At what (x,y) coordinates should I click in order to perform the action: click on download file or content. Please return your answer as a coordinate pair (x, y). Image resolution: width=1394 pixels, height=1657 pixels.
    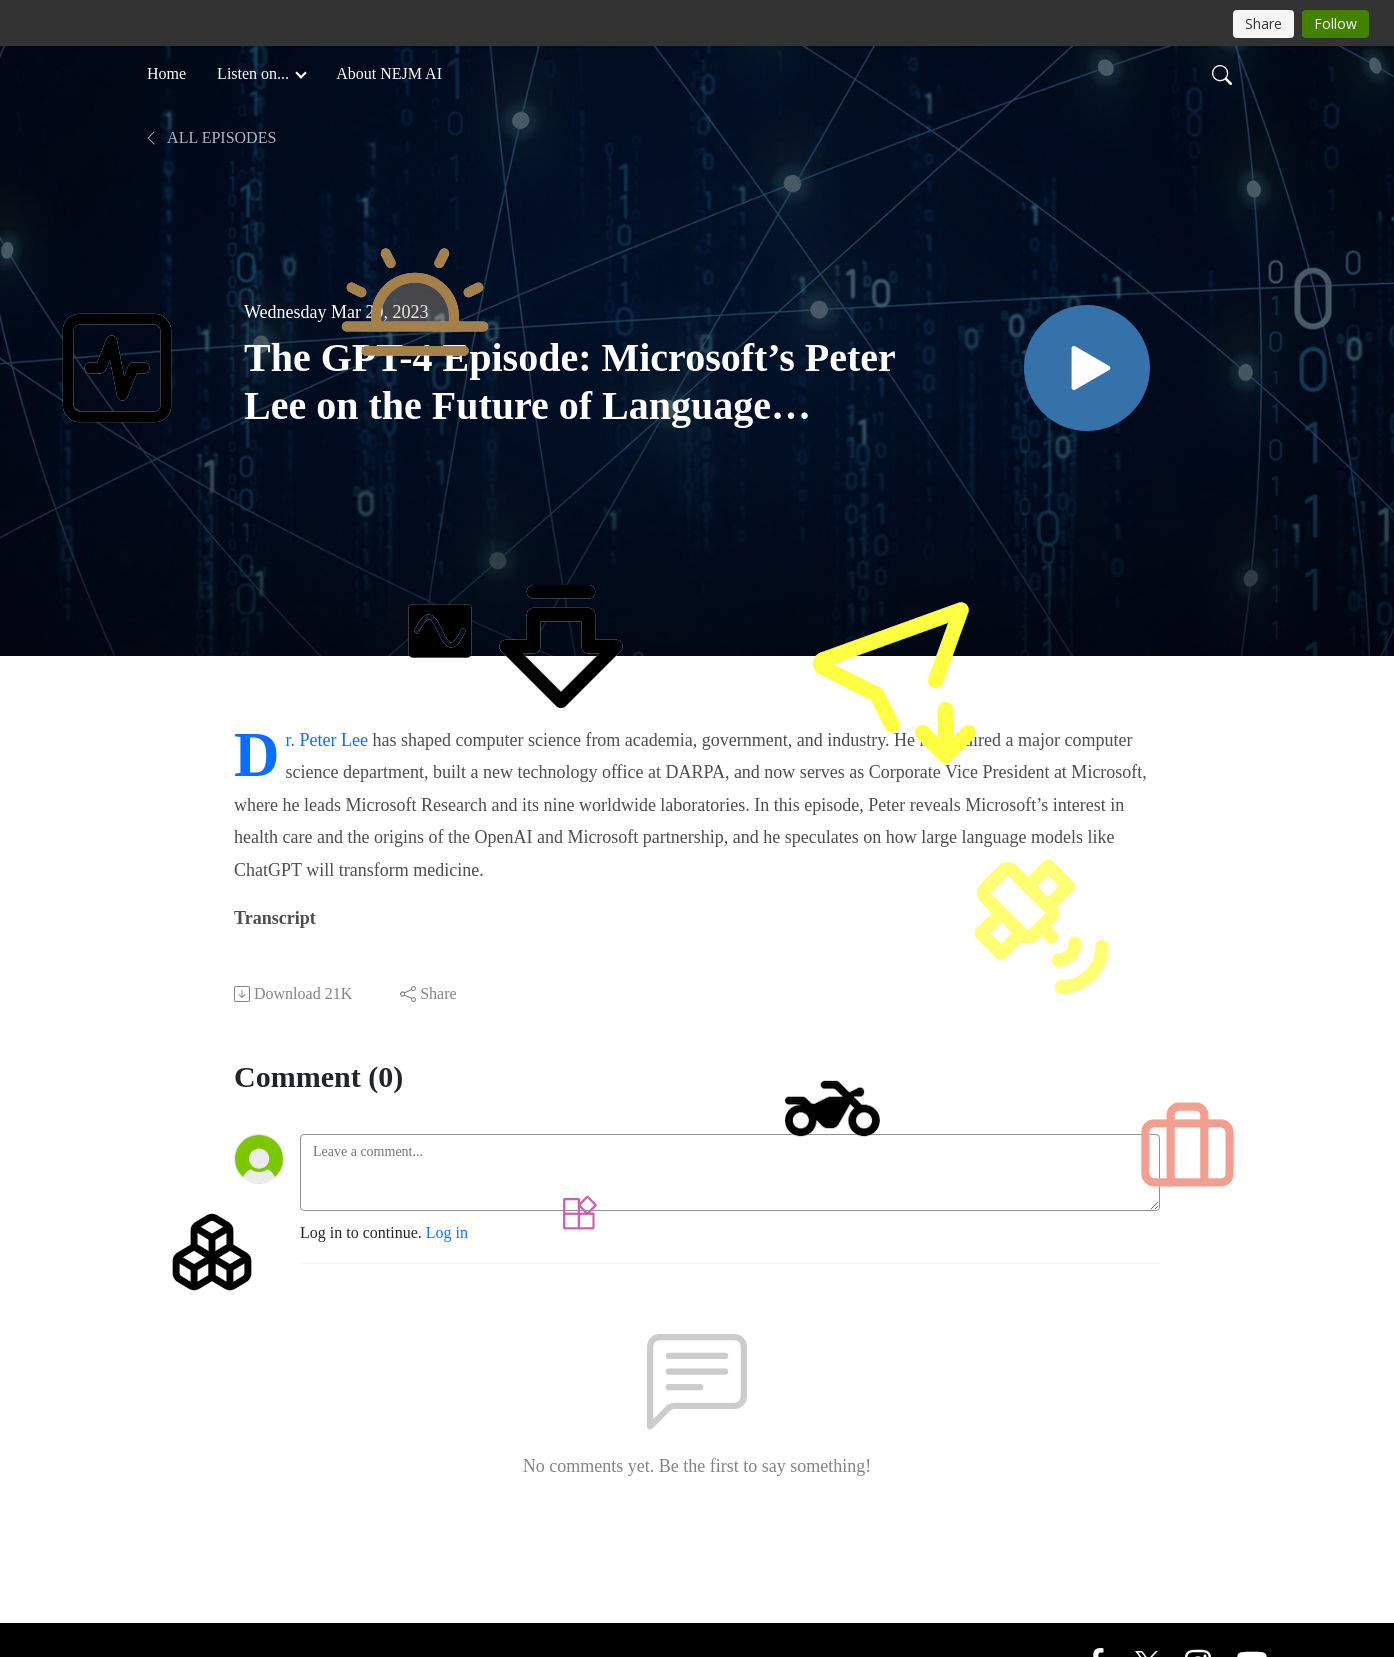
    Looking at the image, I should click on (561, 642).